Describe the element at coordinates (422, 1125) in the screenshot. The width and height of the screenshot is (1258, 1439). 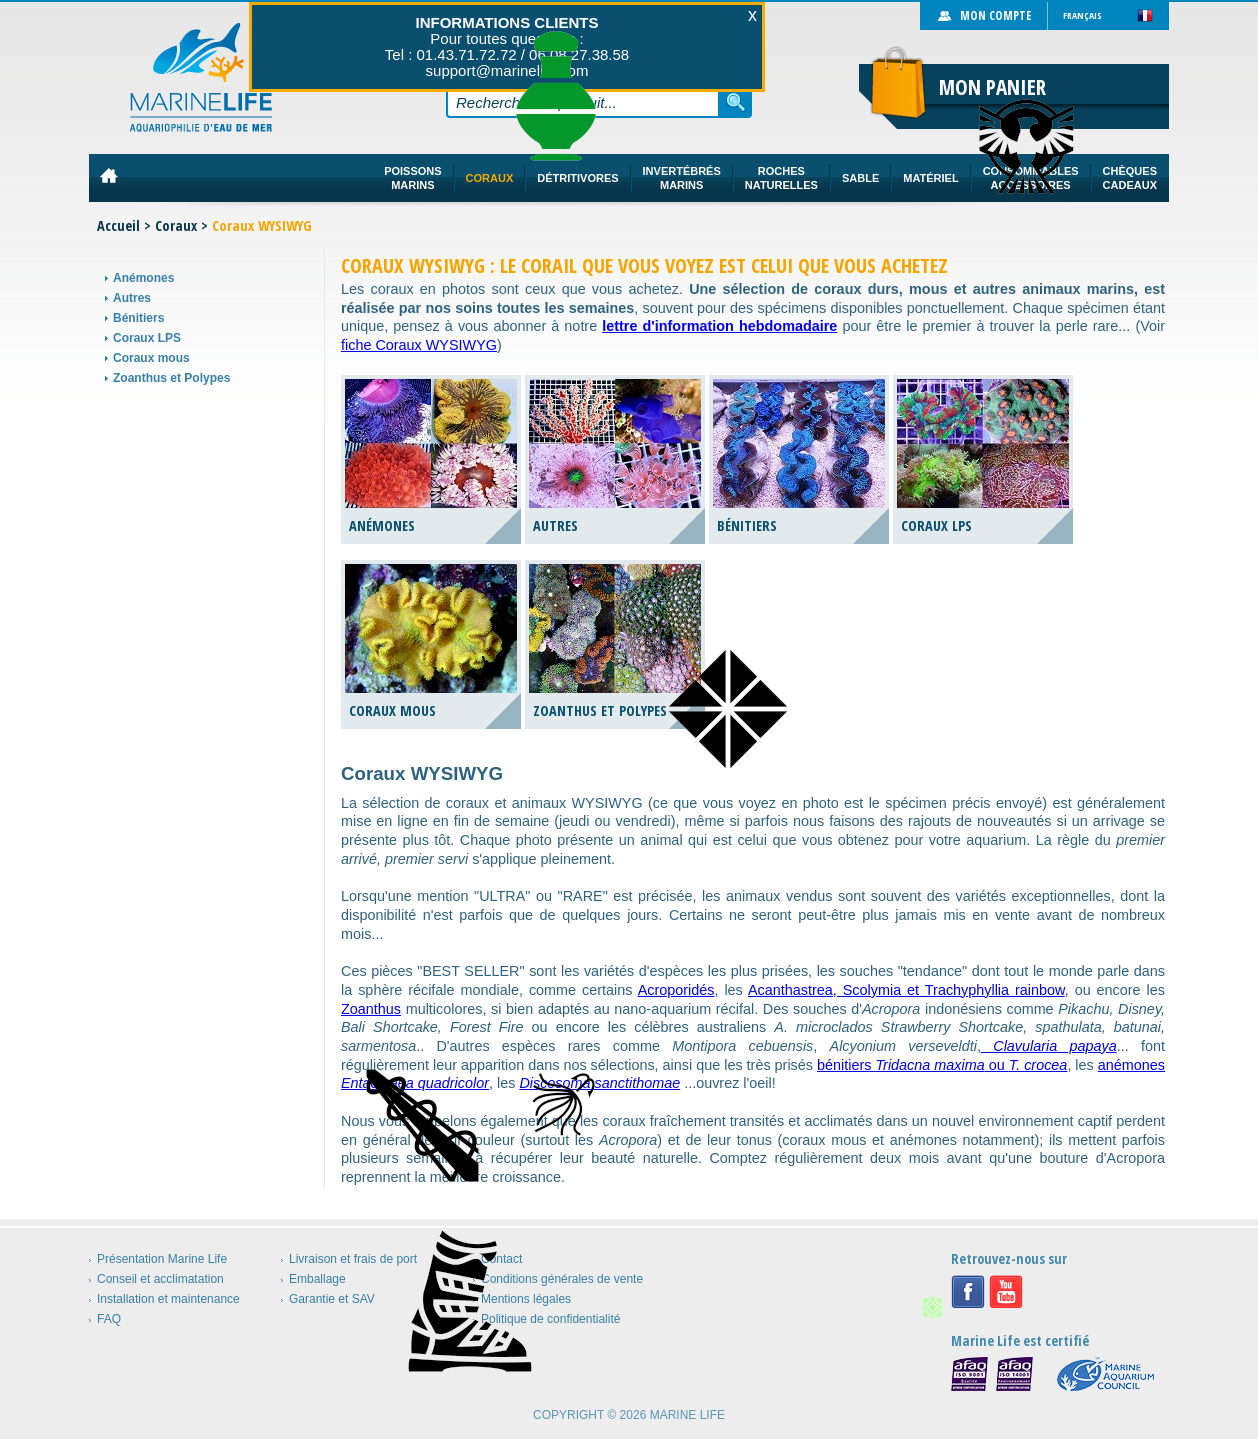
I see `activate wave or beam attack` at that location.